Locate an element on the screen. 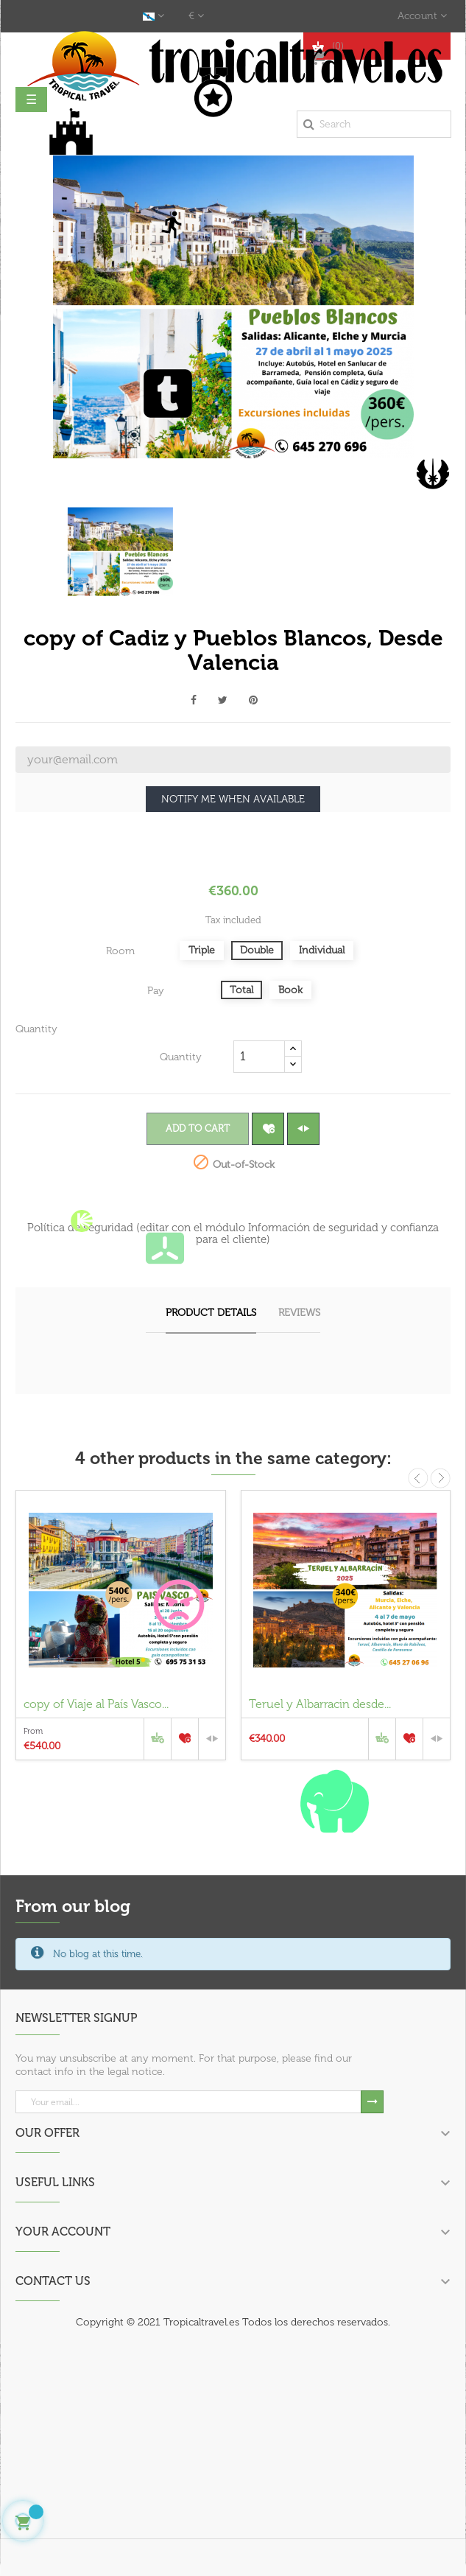  fort awesome brand logo is located at coordinates (71, 131).